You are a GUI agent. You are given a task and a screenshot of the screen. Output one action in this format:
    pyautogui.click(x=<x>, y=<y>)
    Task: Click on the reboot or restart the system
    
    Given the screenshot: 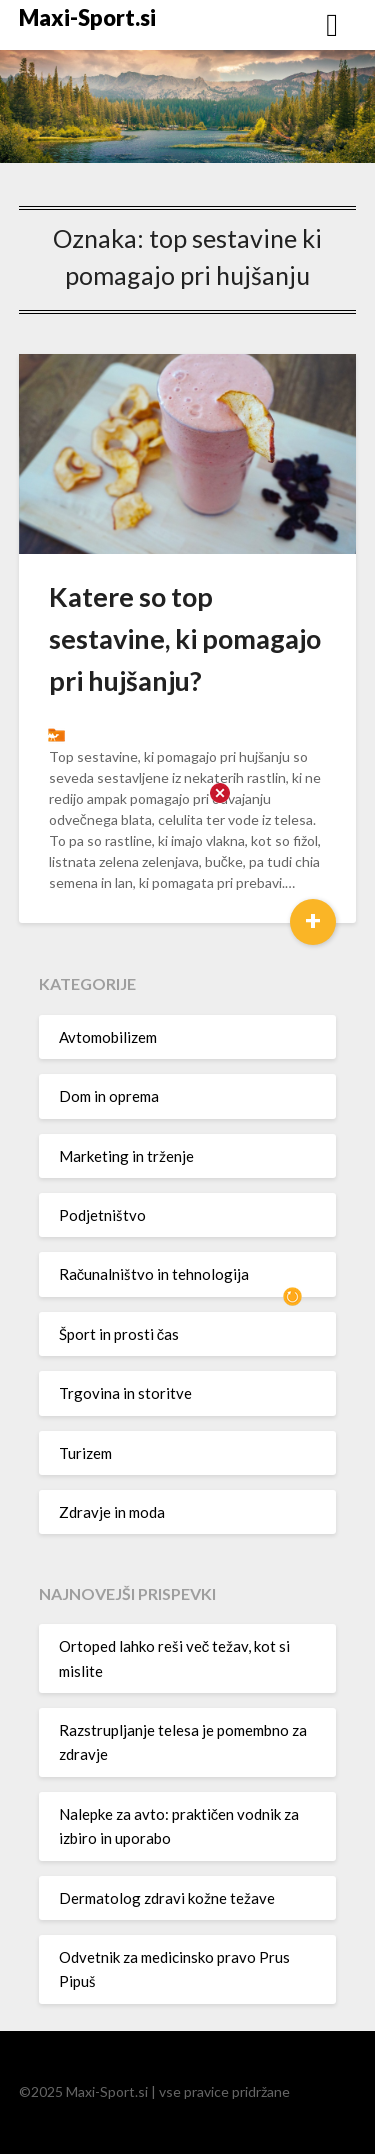 What is the action you would take?
    pyautogui.click(x=292, y=1296)
    